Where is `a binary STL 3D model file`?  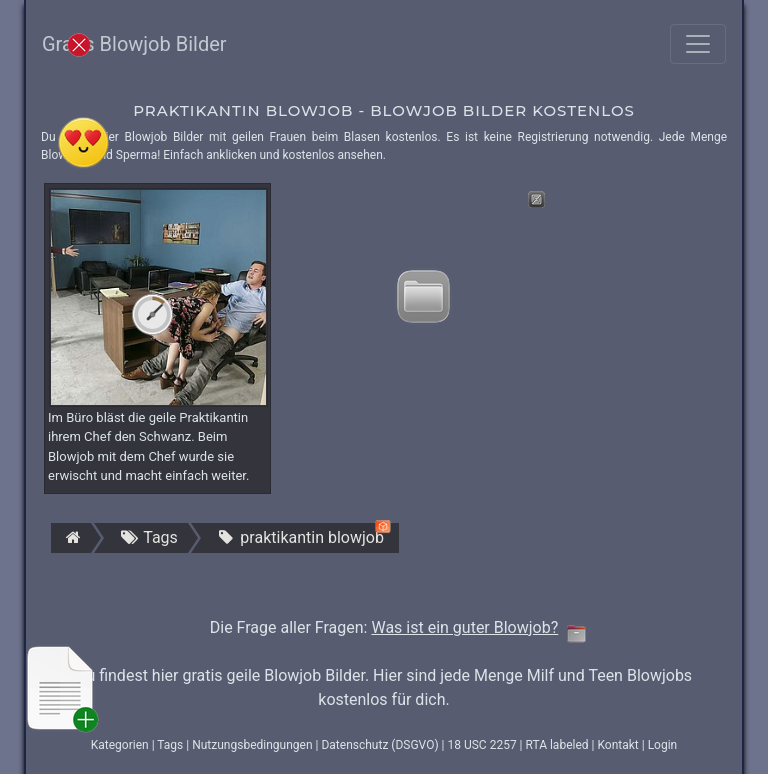
a binary STL 3D model file is located at coordinates (383, 526).